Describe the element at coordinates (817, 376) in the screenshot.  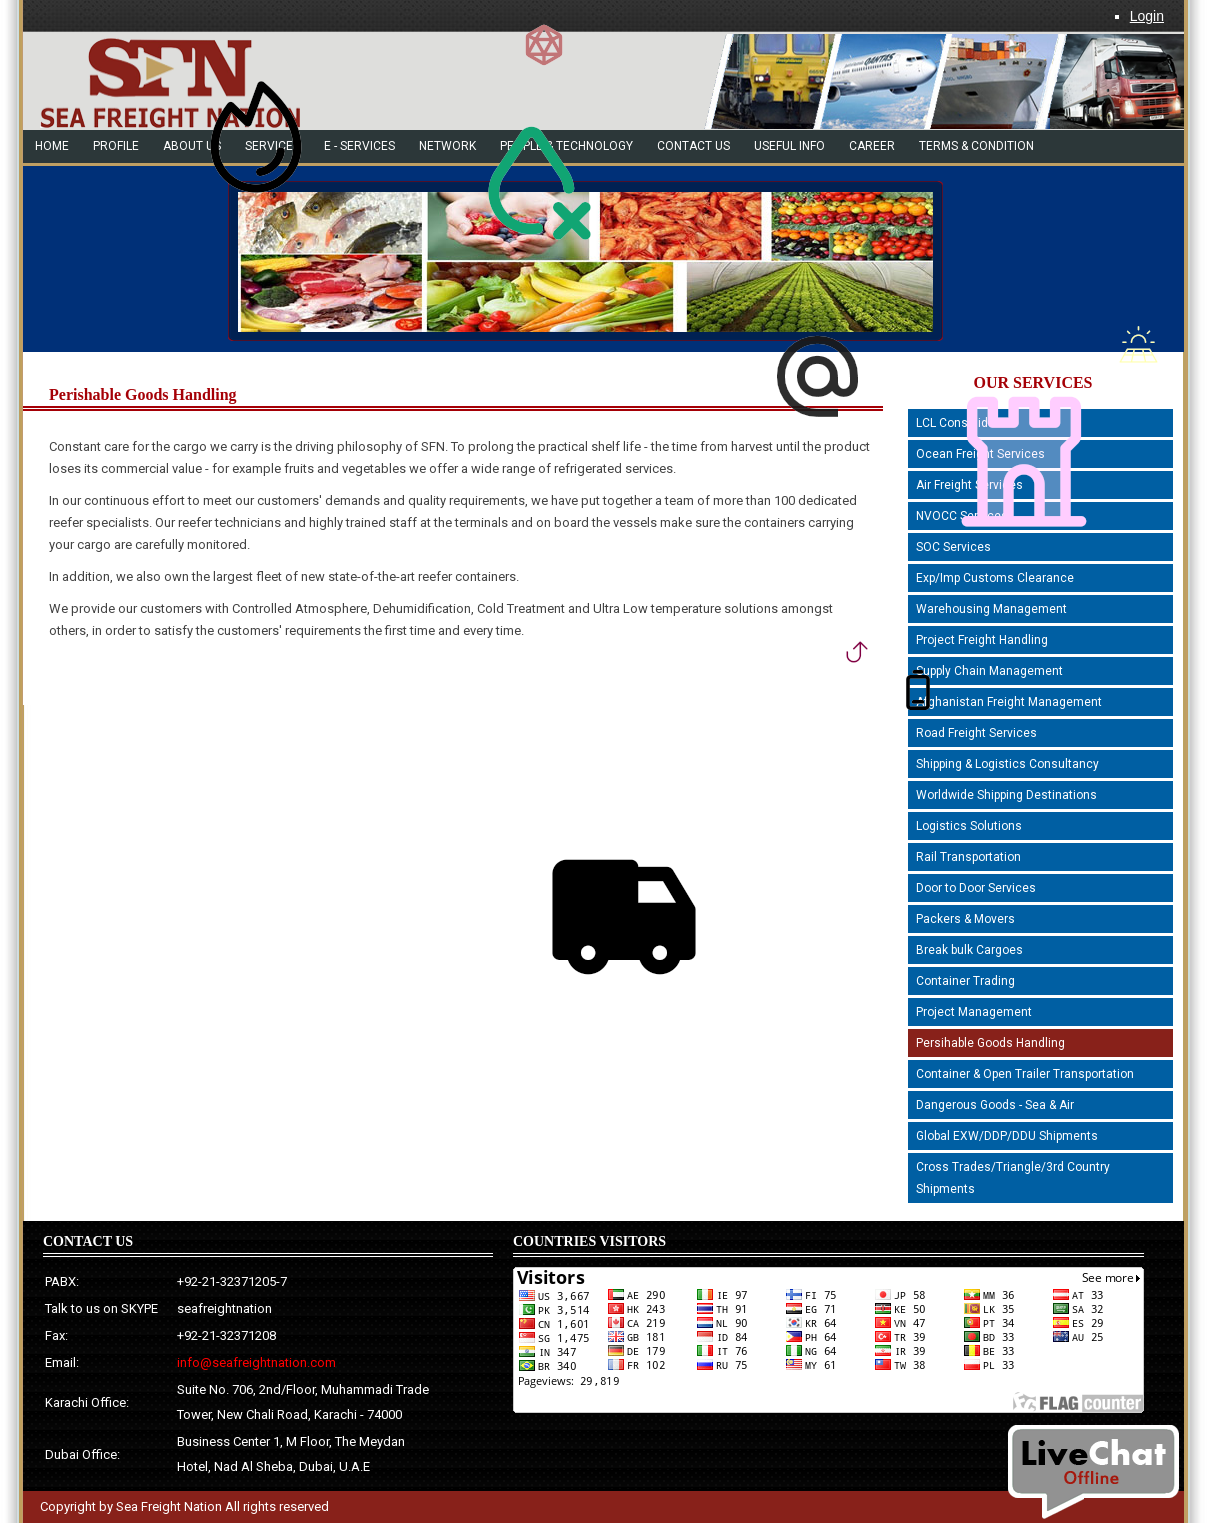
I see `enter or view email address` at that location.